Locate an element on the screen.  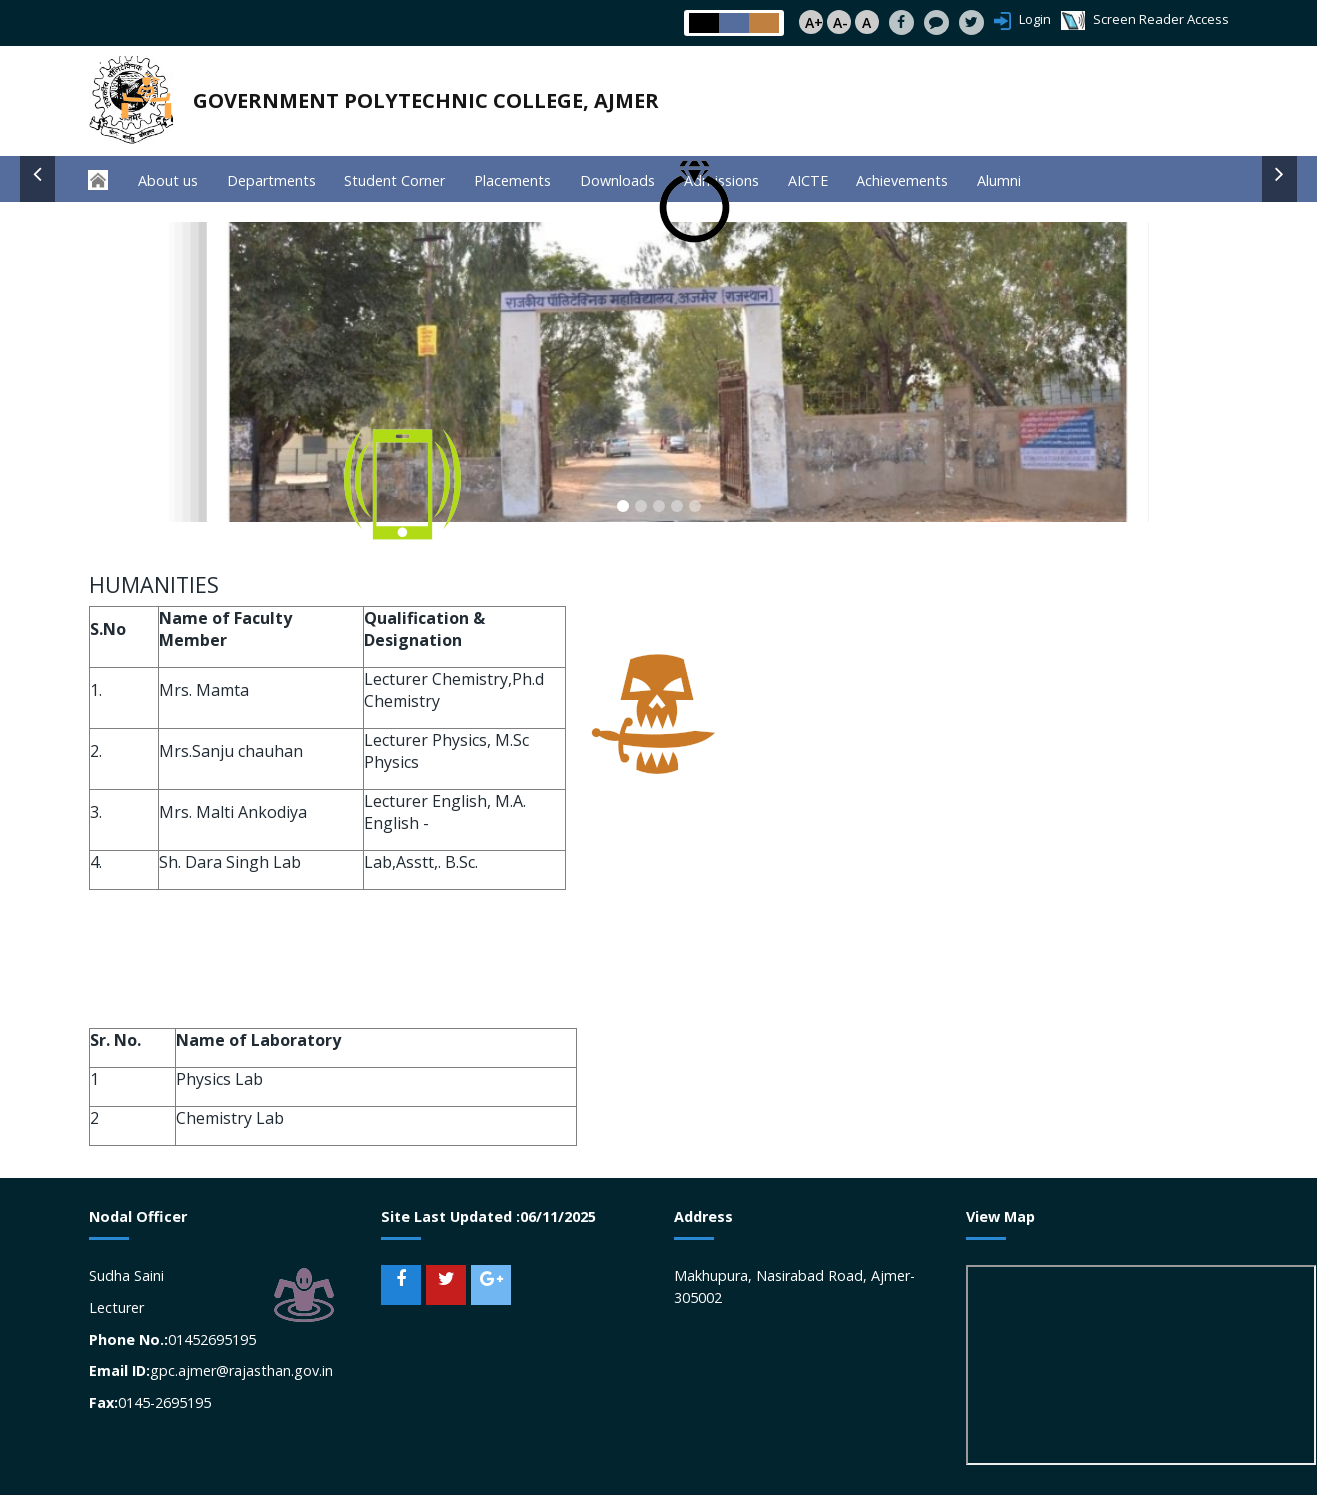
indicates quicksand hazard or trap in game is located at coordinates (304, 1295).